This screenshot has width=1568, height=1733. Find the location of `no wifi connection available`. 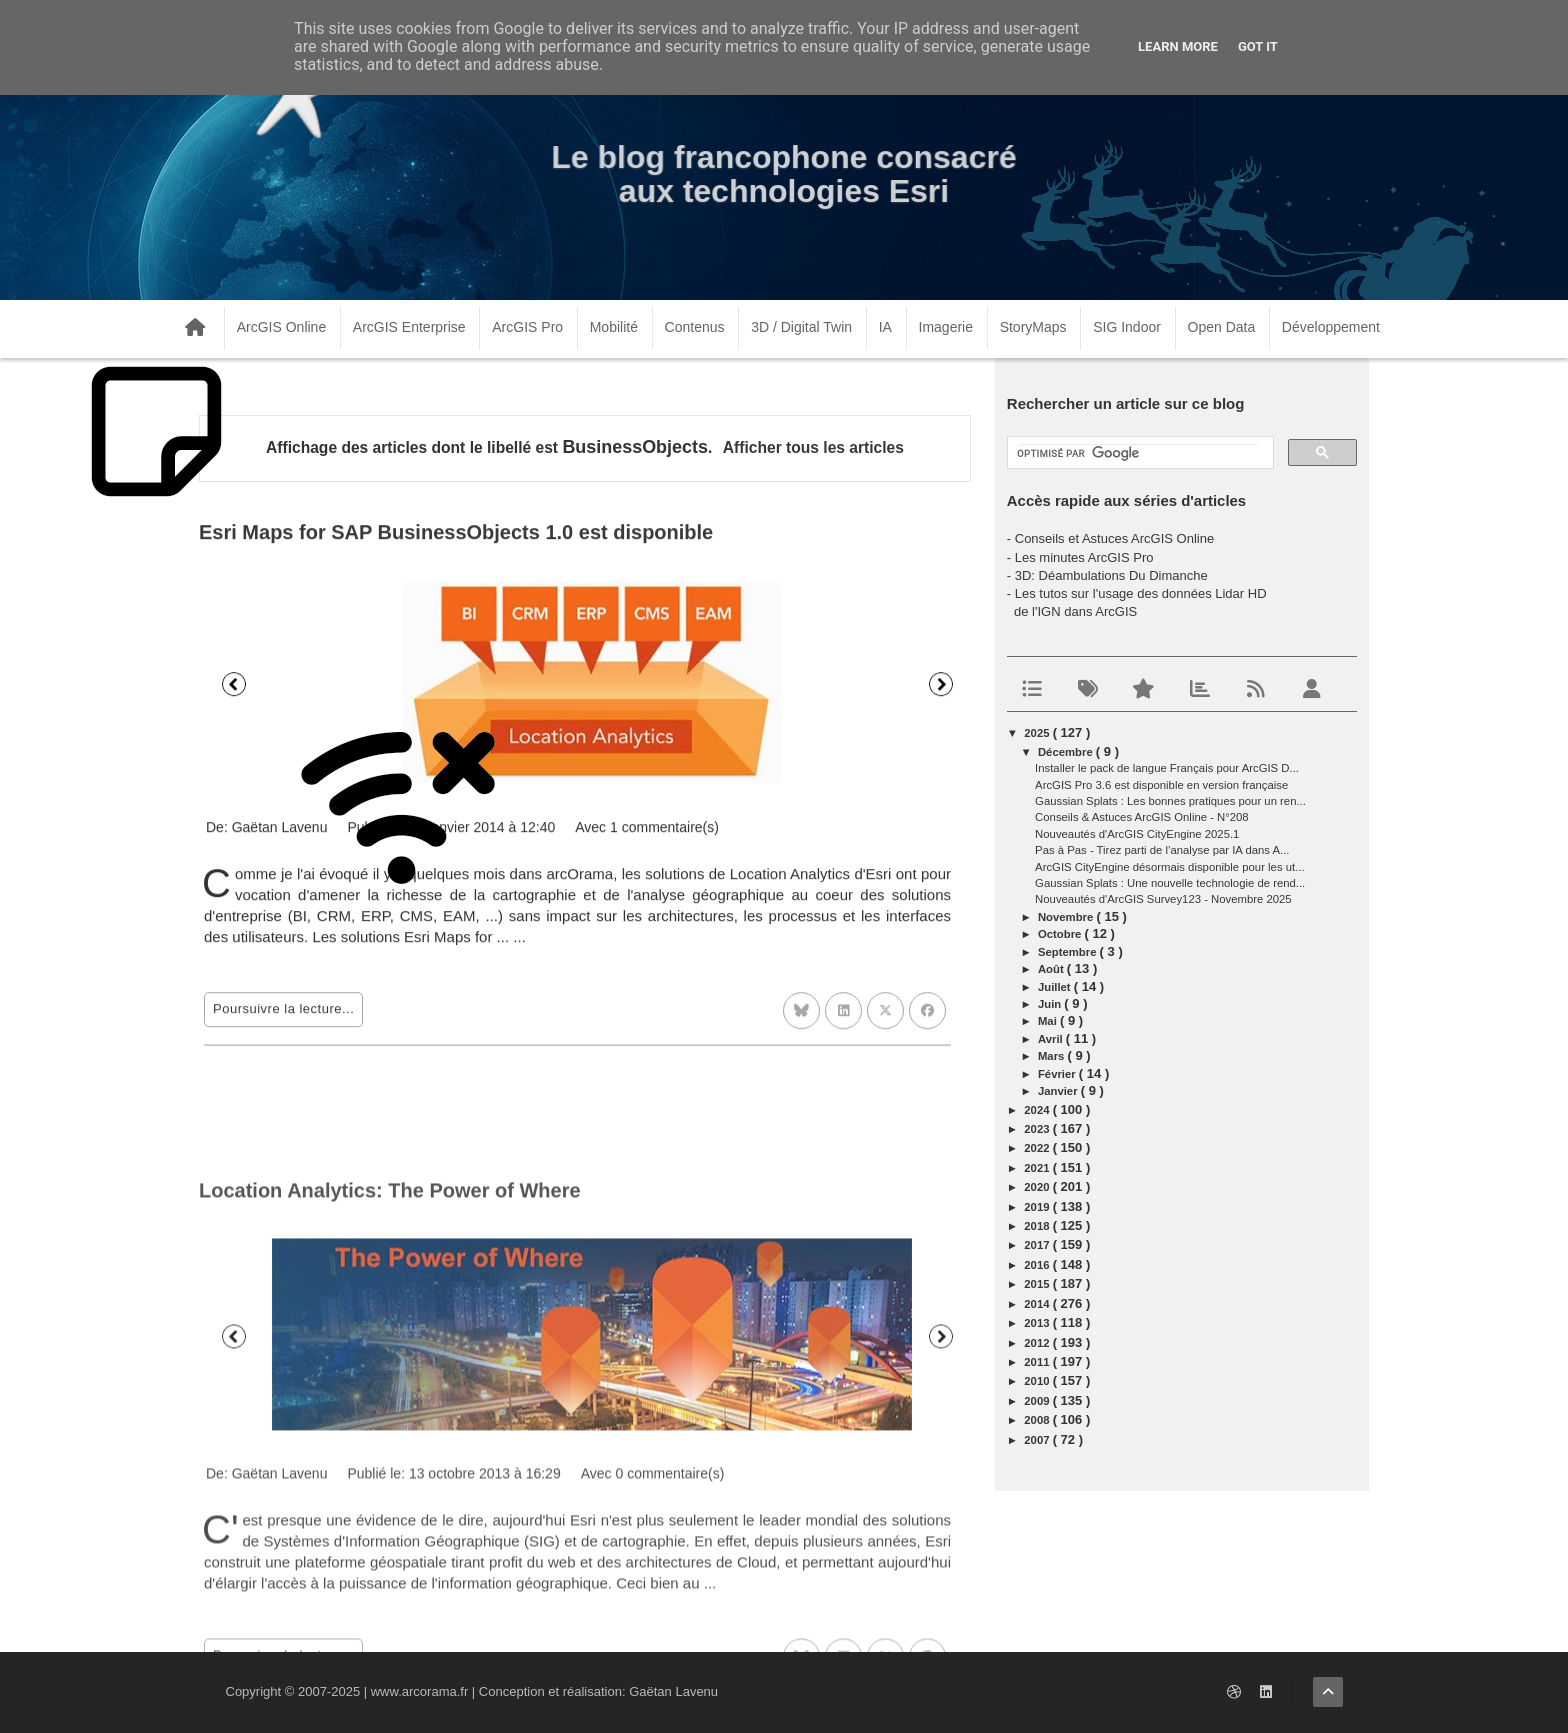

no wifi connection available is located at coordinates (401, 804).